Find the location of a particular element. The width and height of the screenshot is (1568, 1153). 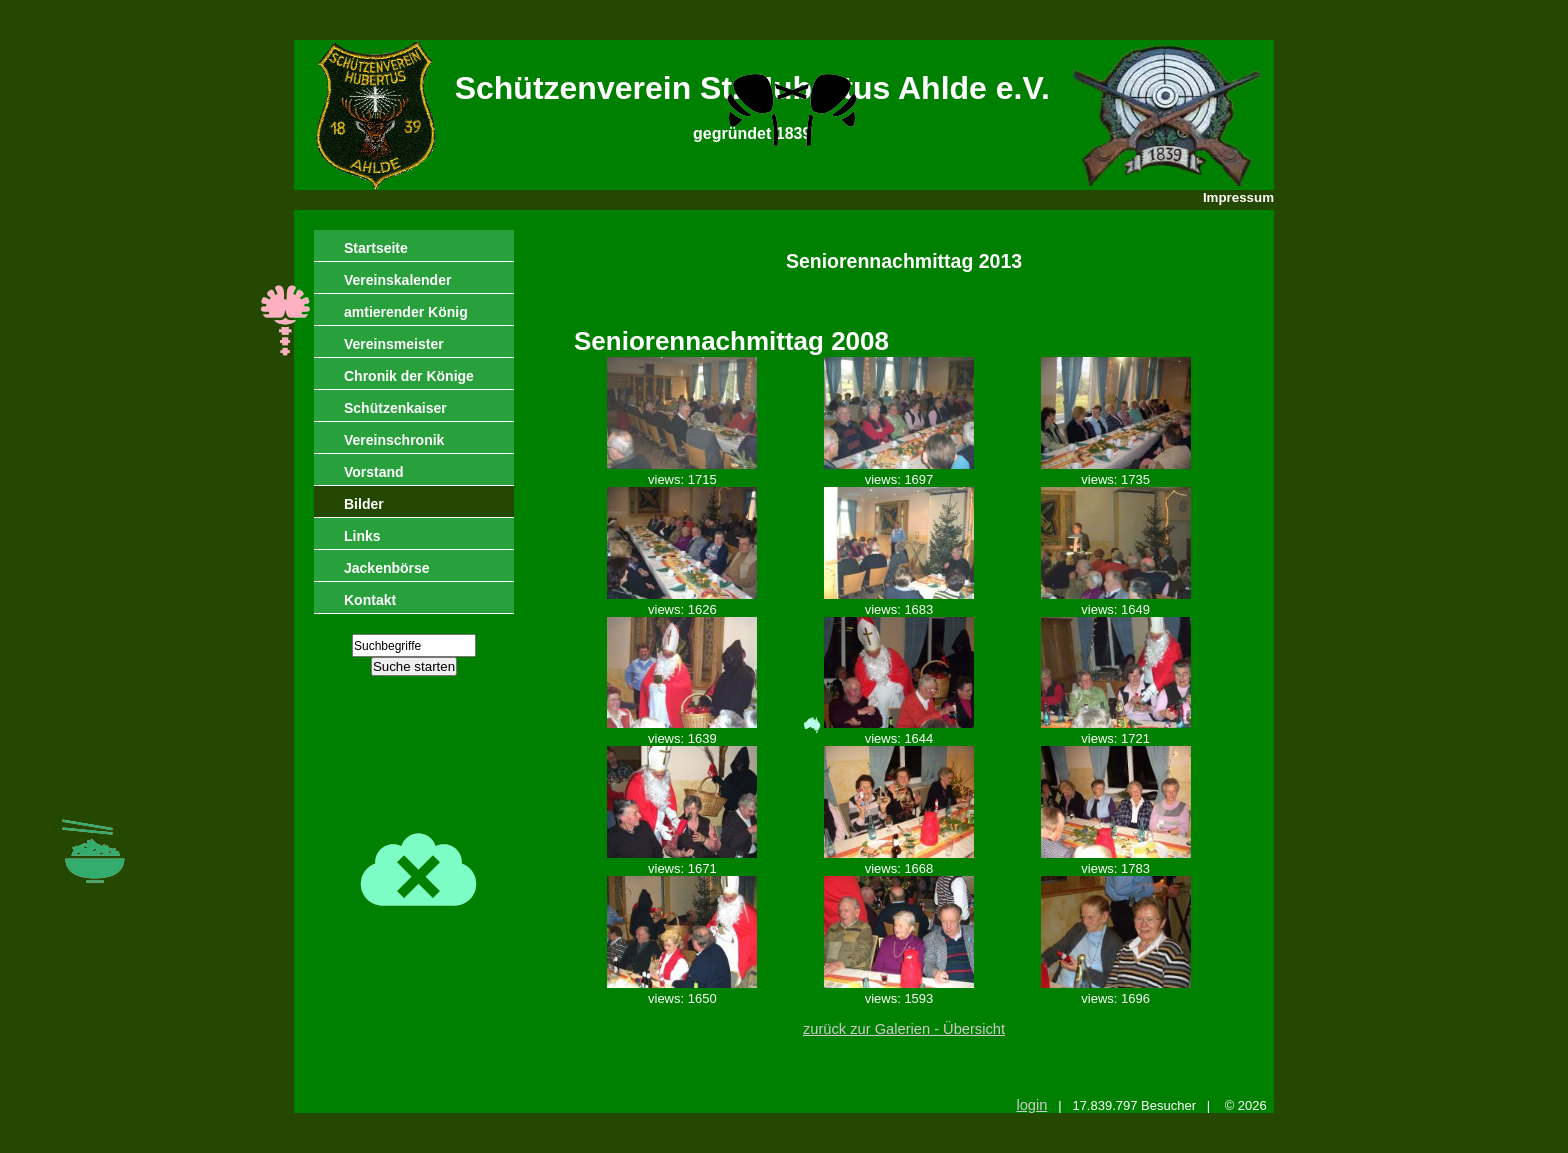

equip shoulder armor to your character is located at coordinates (792, 110).